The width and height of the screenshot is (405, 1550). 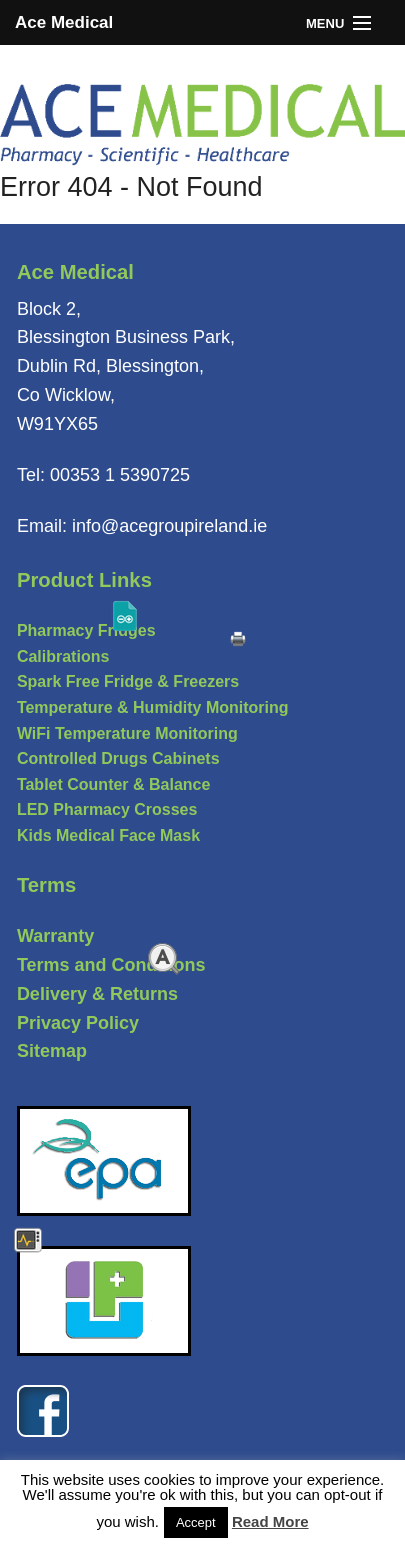 I want to click on an arduino sketch or code file, so click(x=125, y=616).